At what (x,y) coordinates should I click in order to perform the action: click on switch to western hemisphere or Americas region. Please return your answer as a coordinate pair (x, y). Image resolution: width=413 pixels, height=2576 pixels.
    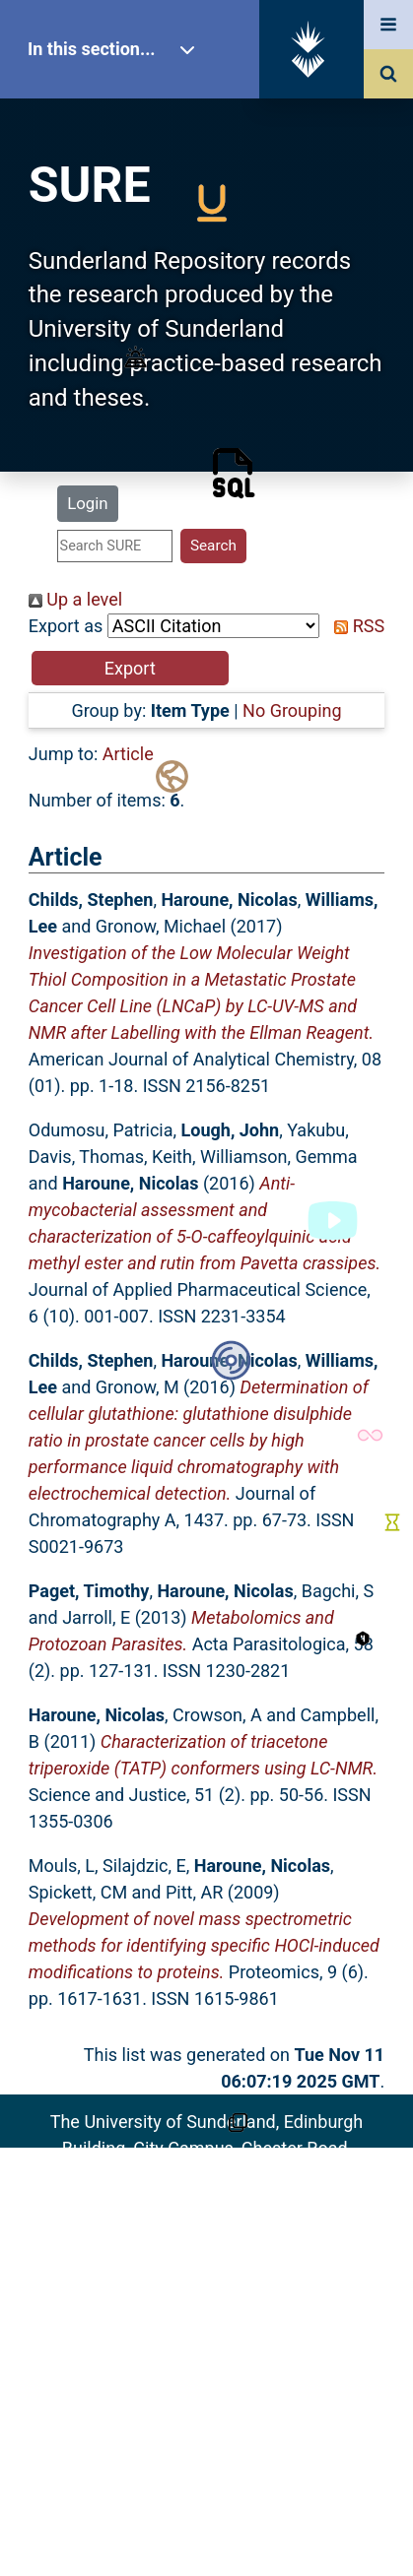
    Looking at the image, I should click on (172, 776).